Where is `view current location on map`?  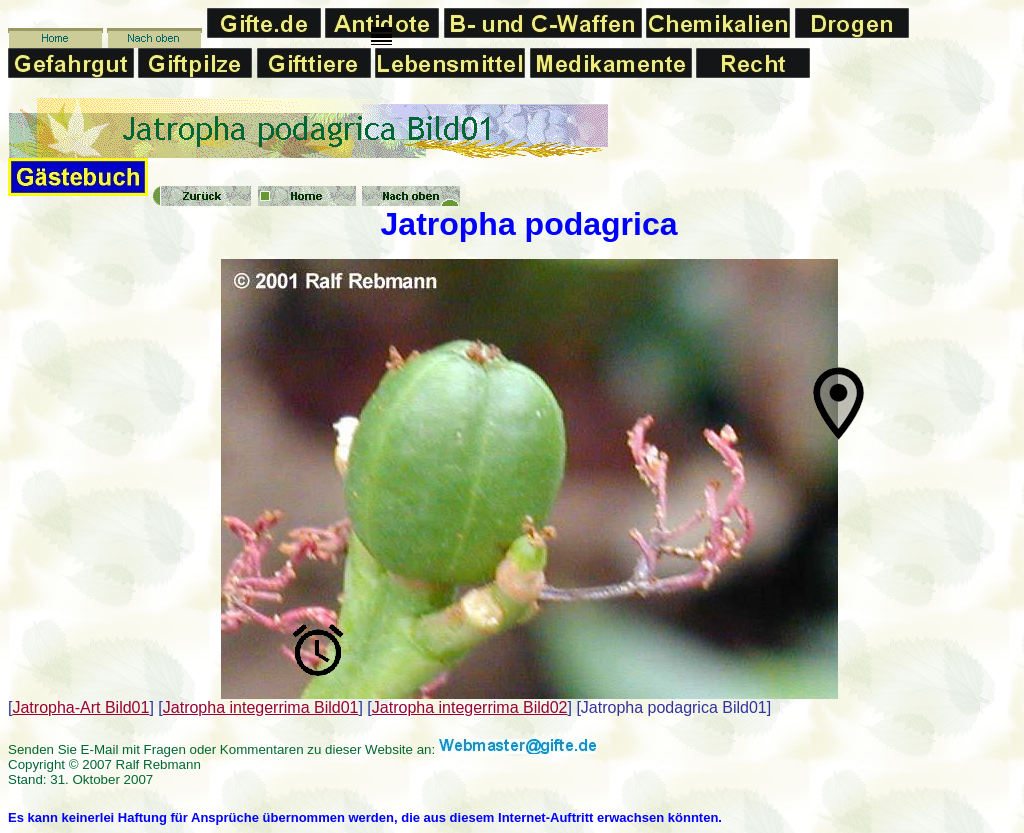
view current location on map is located at coordinates (838, 403).